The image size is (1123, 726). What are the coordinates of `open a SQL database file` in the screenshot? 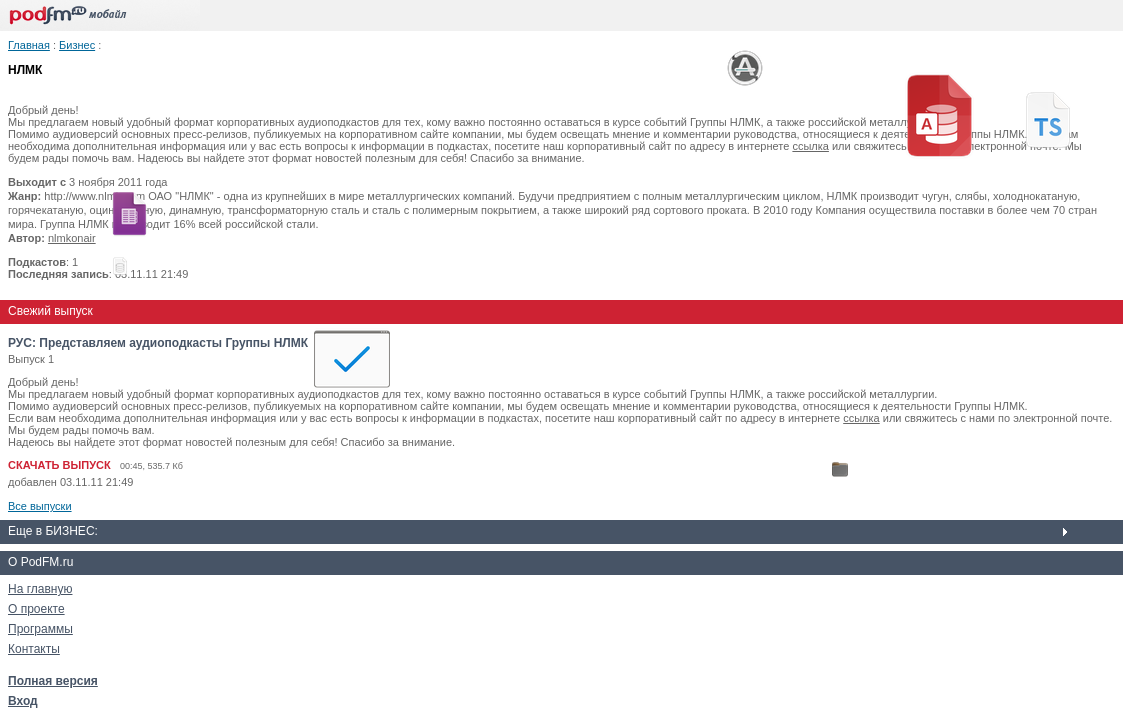 It's located at (120, 266).